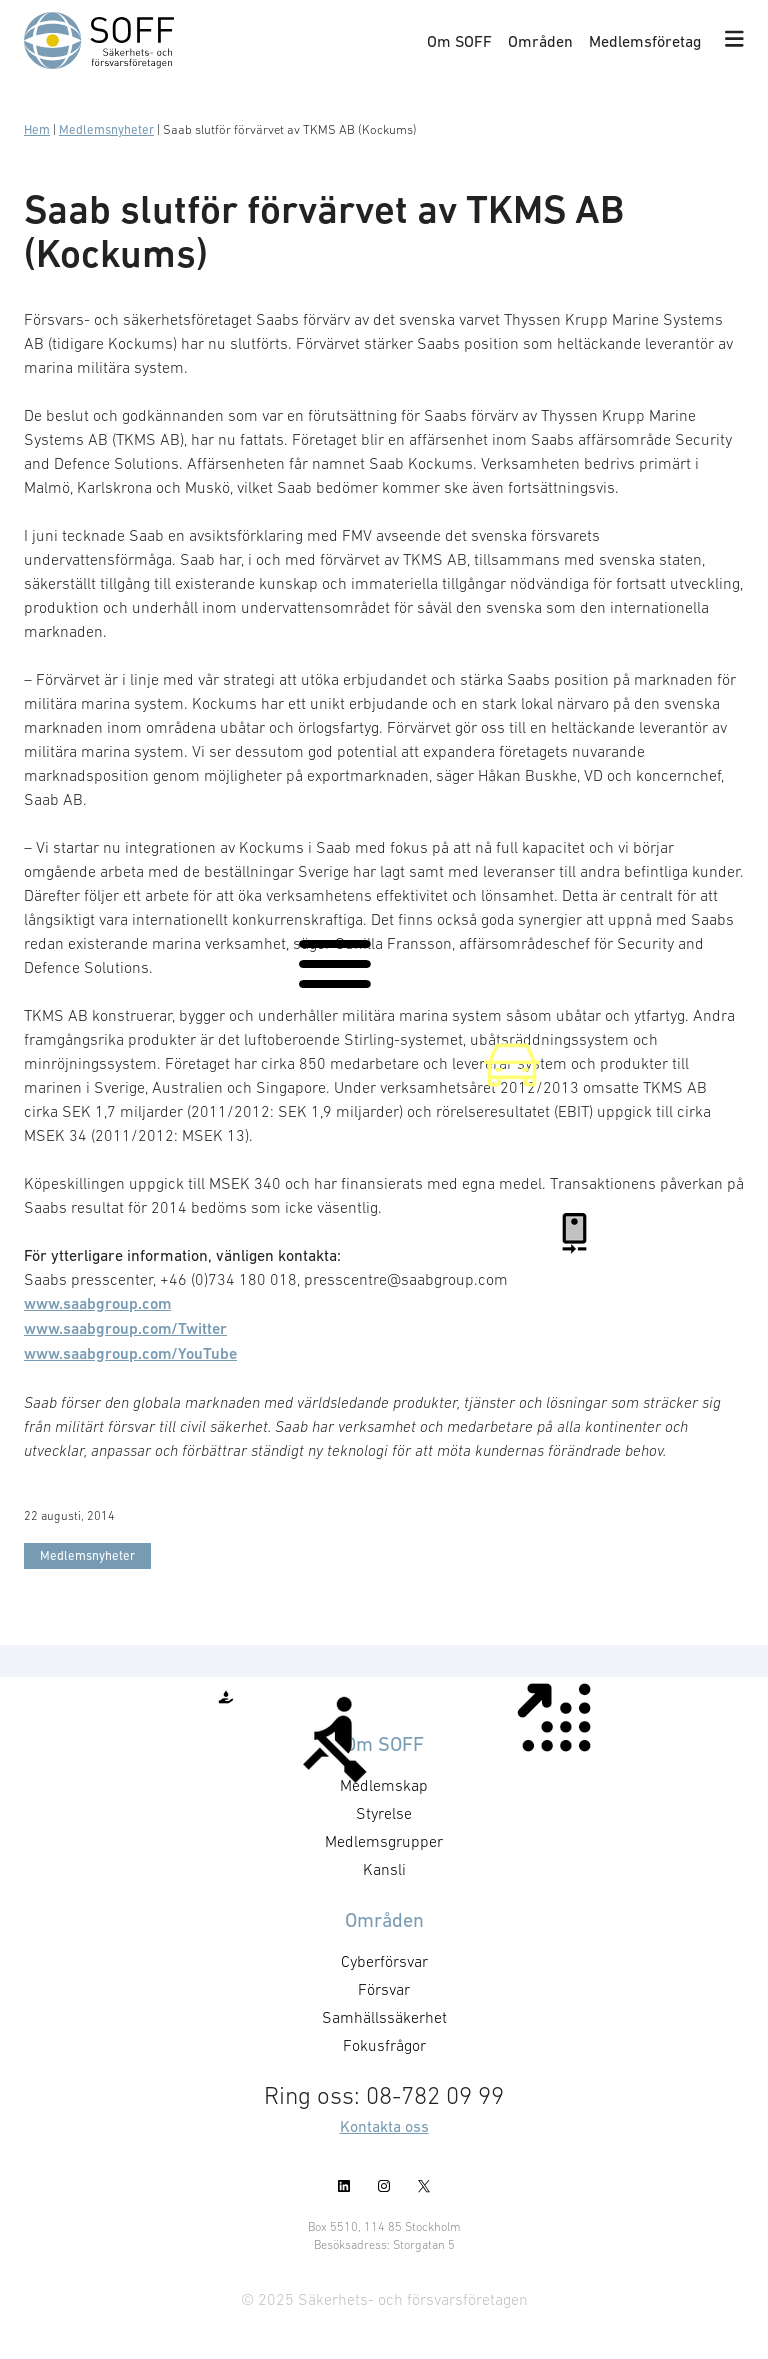 The image size is (768, 2359). I want to click on access vehicle or car-related features, so click(512, 1066).